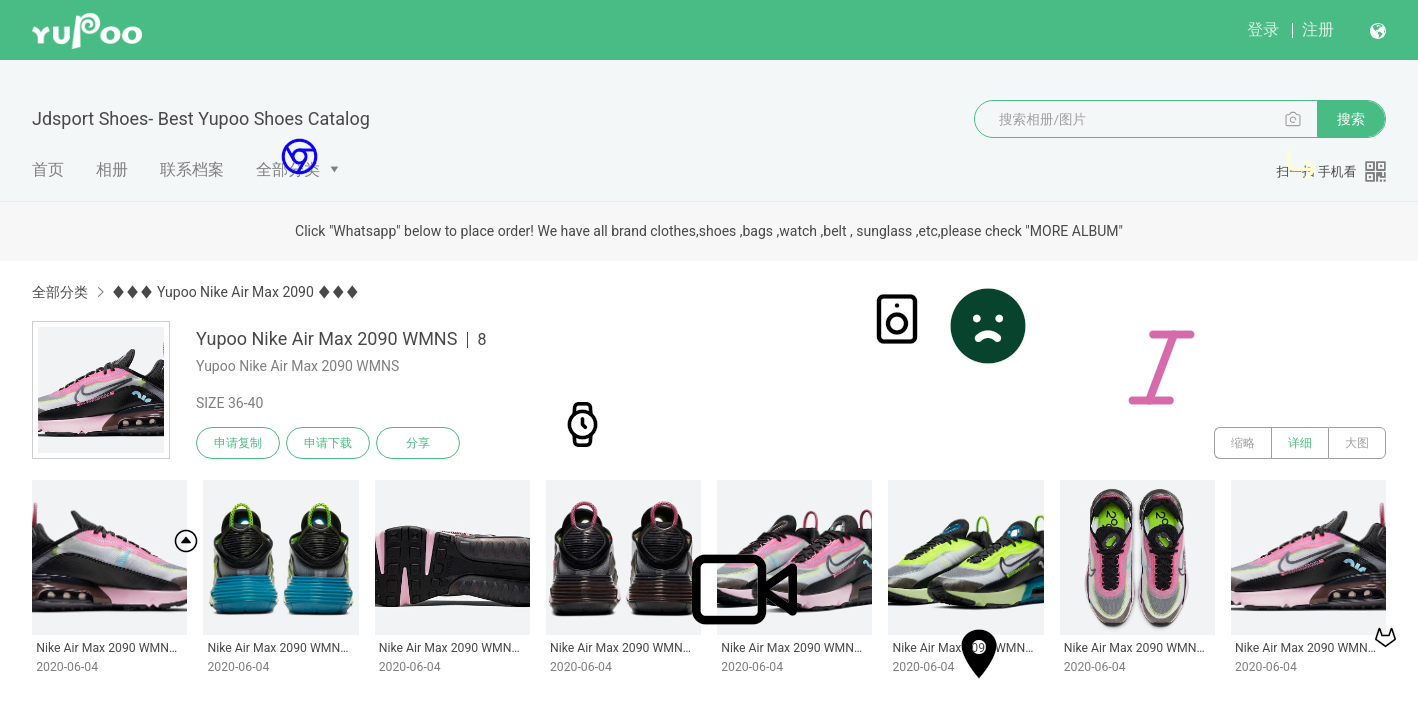 This screenshot has width=1418, height=720. Describe the element at coordinates (299, 156) in the screenshot. I see `open Google Chrome browser` at that location.